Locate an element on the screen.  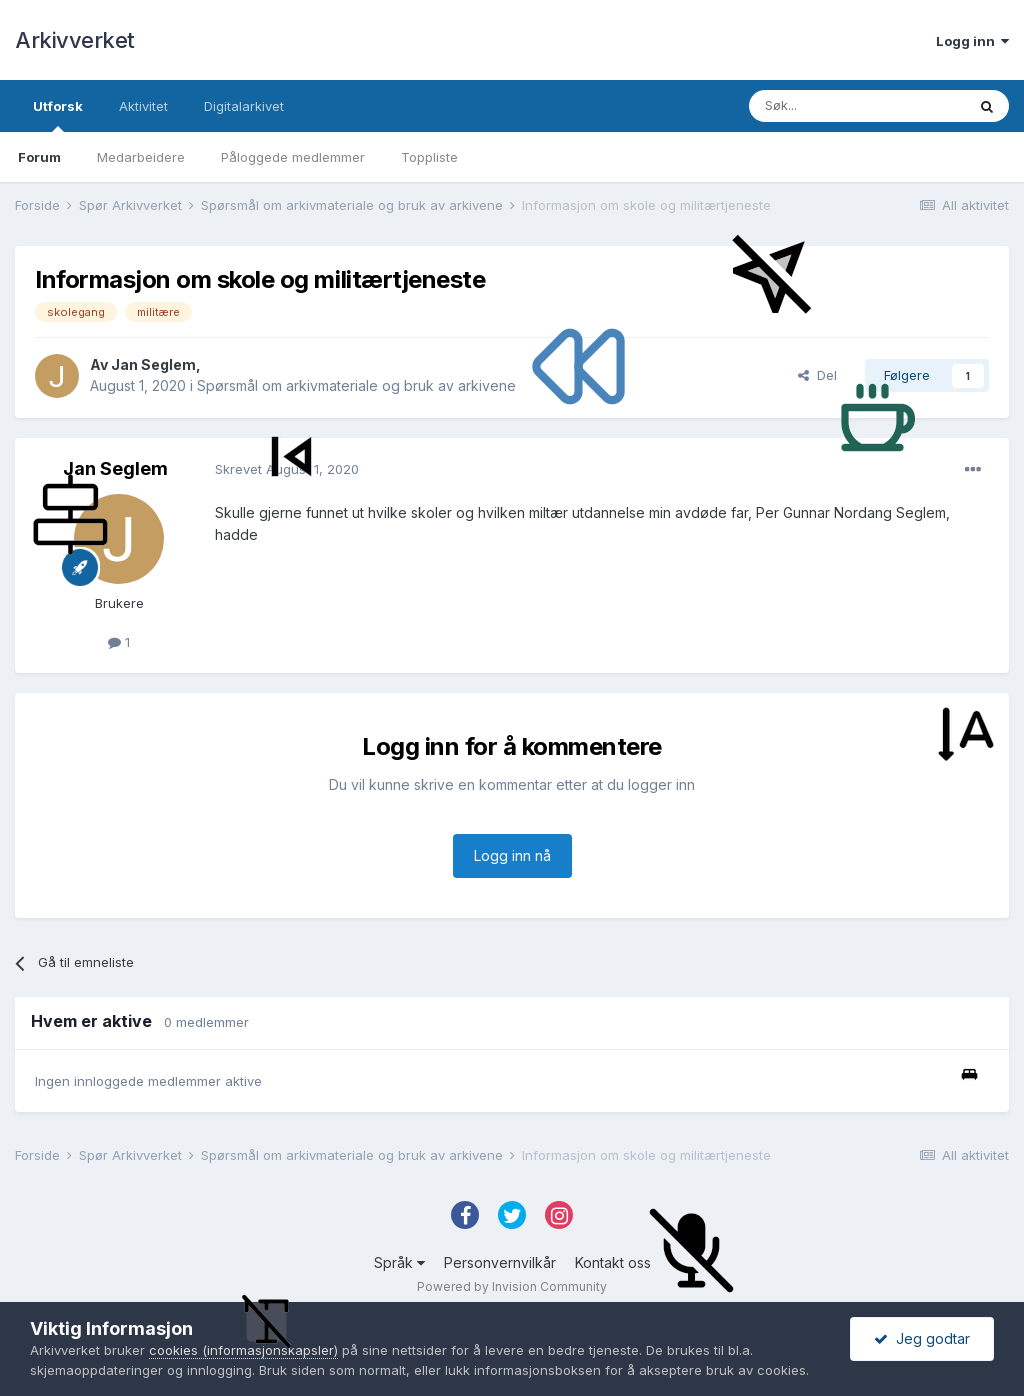
align objects to horizontal center is located at coordinates (70, 514).